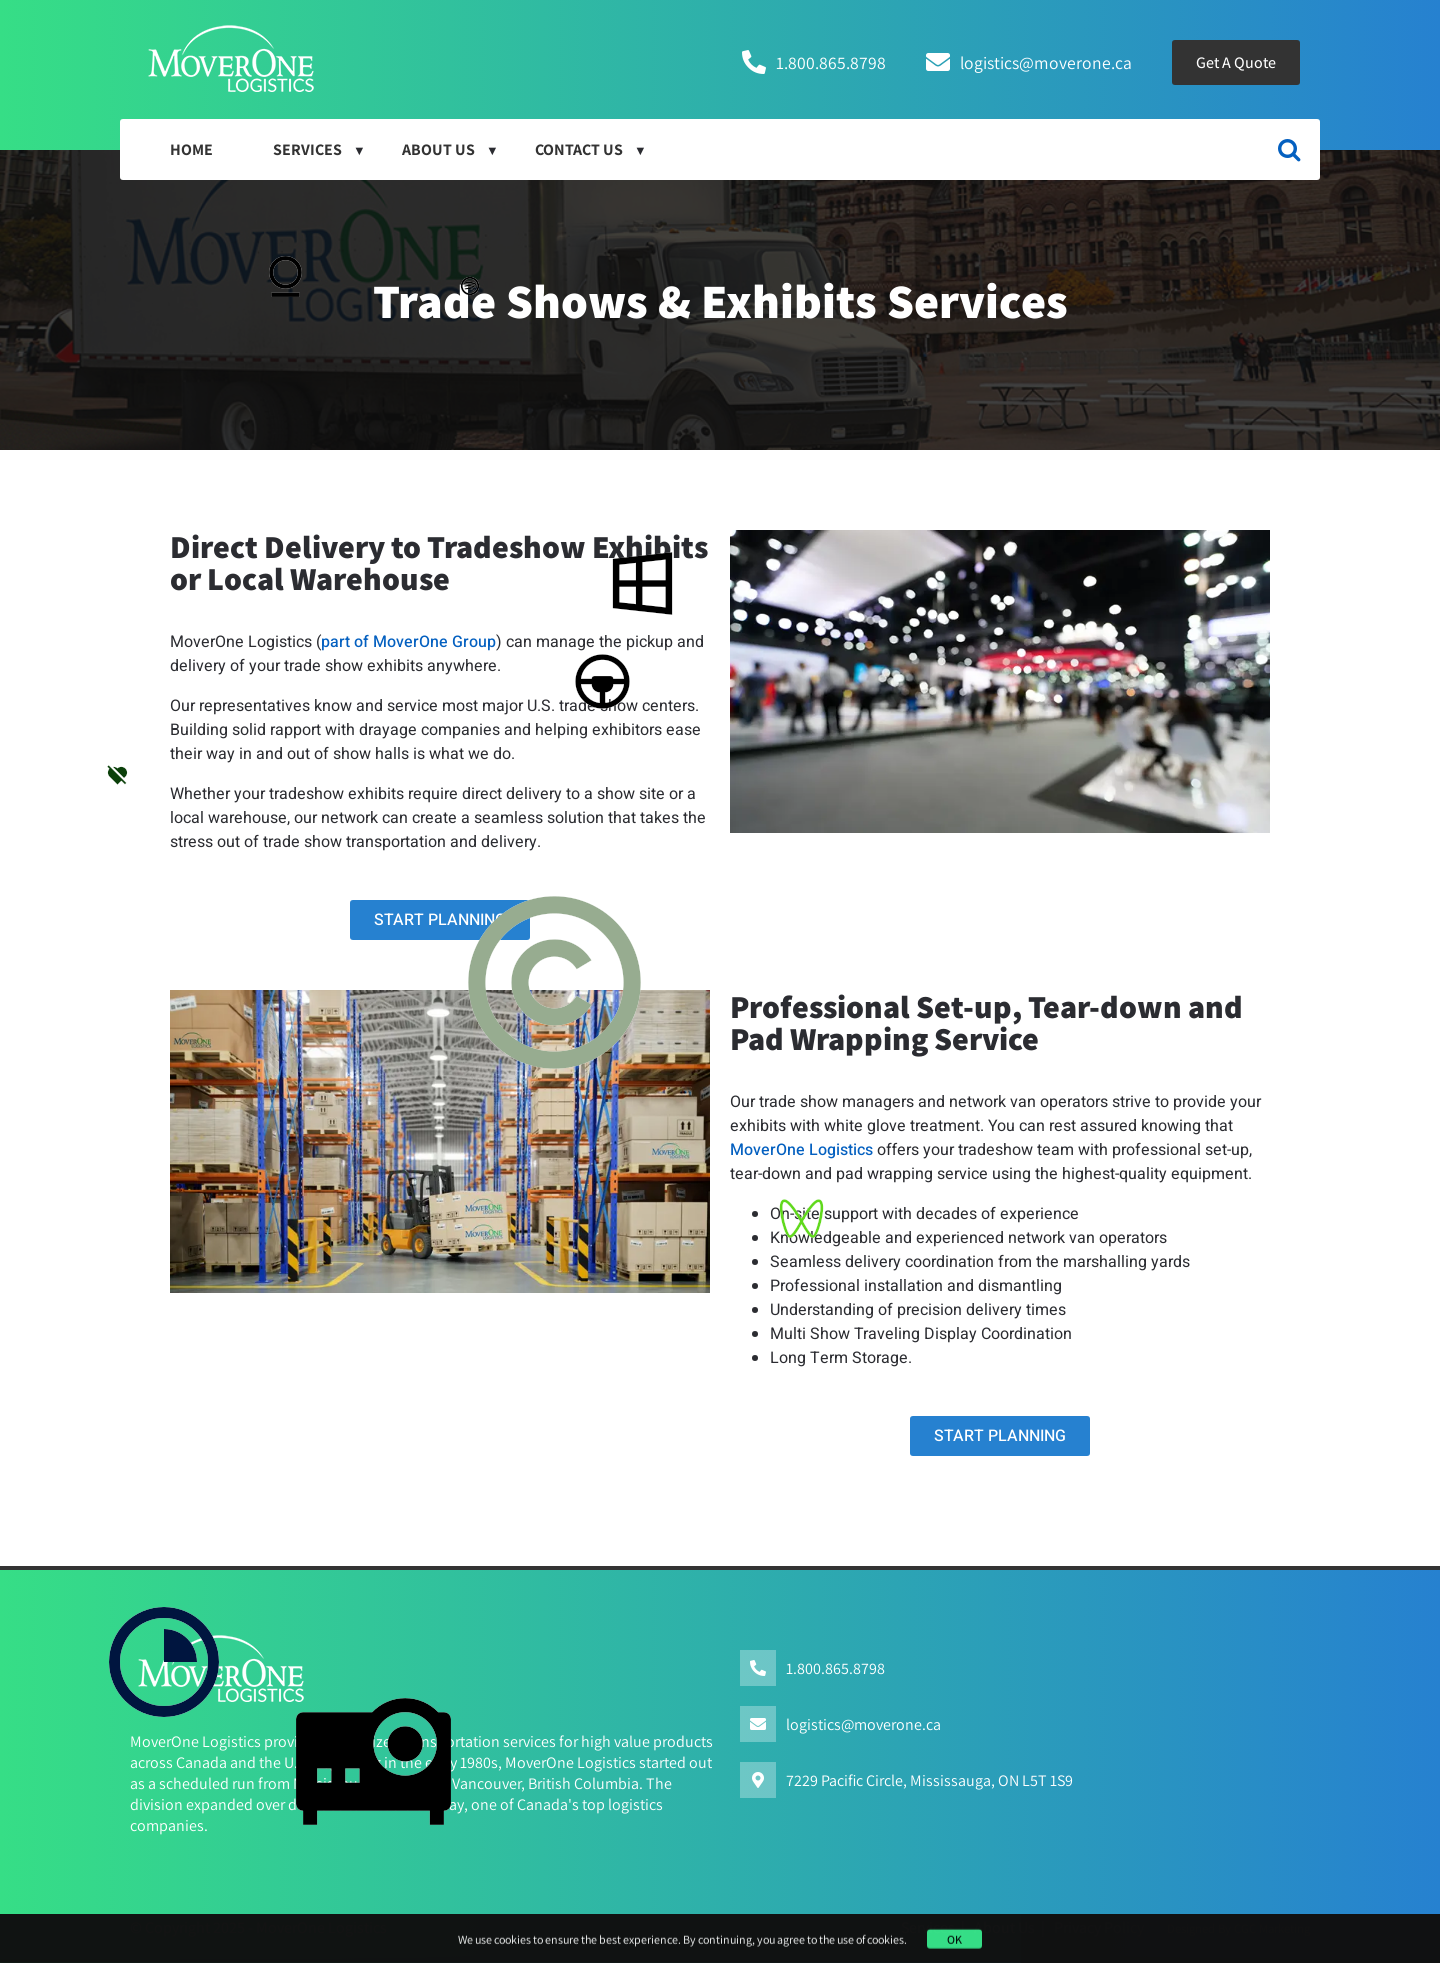  Describe the element at coordinates (164, 1662) in the screenshot. I see `indicates 25% progress or completion` at that location.